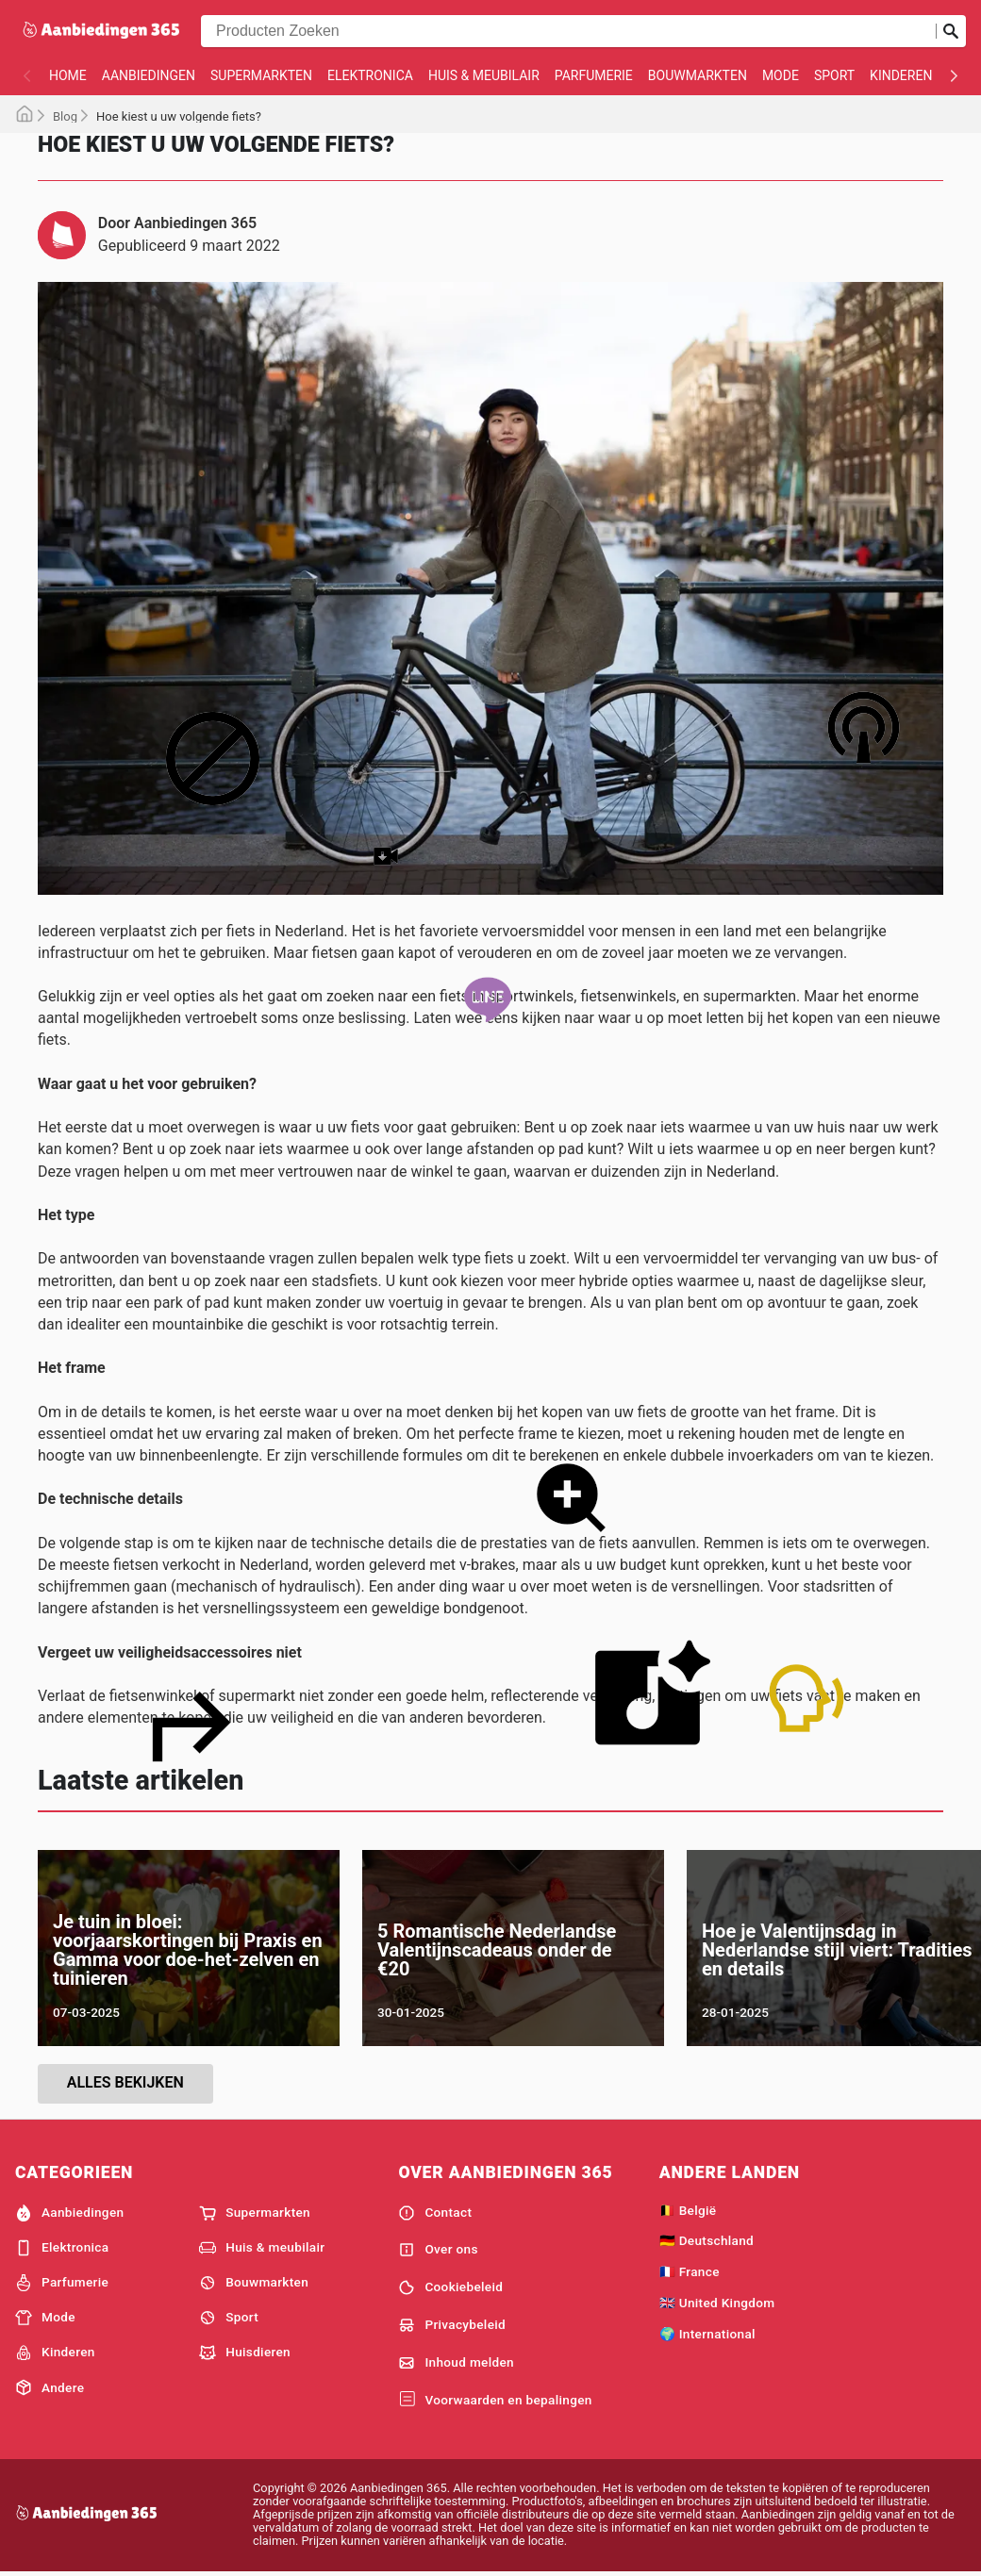 This screenshot has width=981, height=2576. What do you see at coordinates (187, 1727) in the screenshot?
I see `forward or share content` at bounding box center [187, 1727].